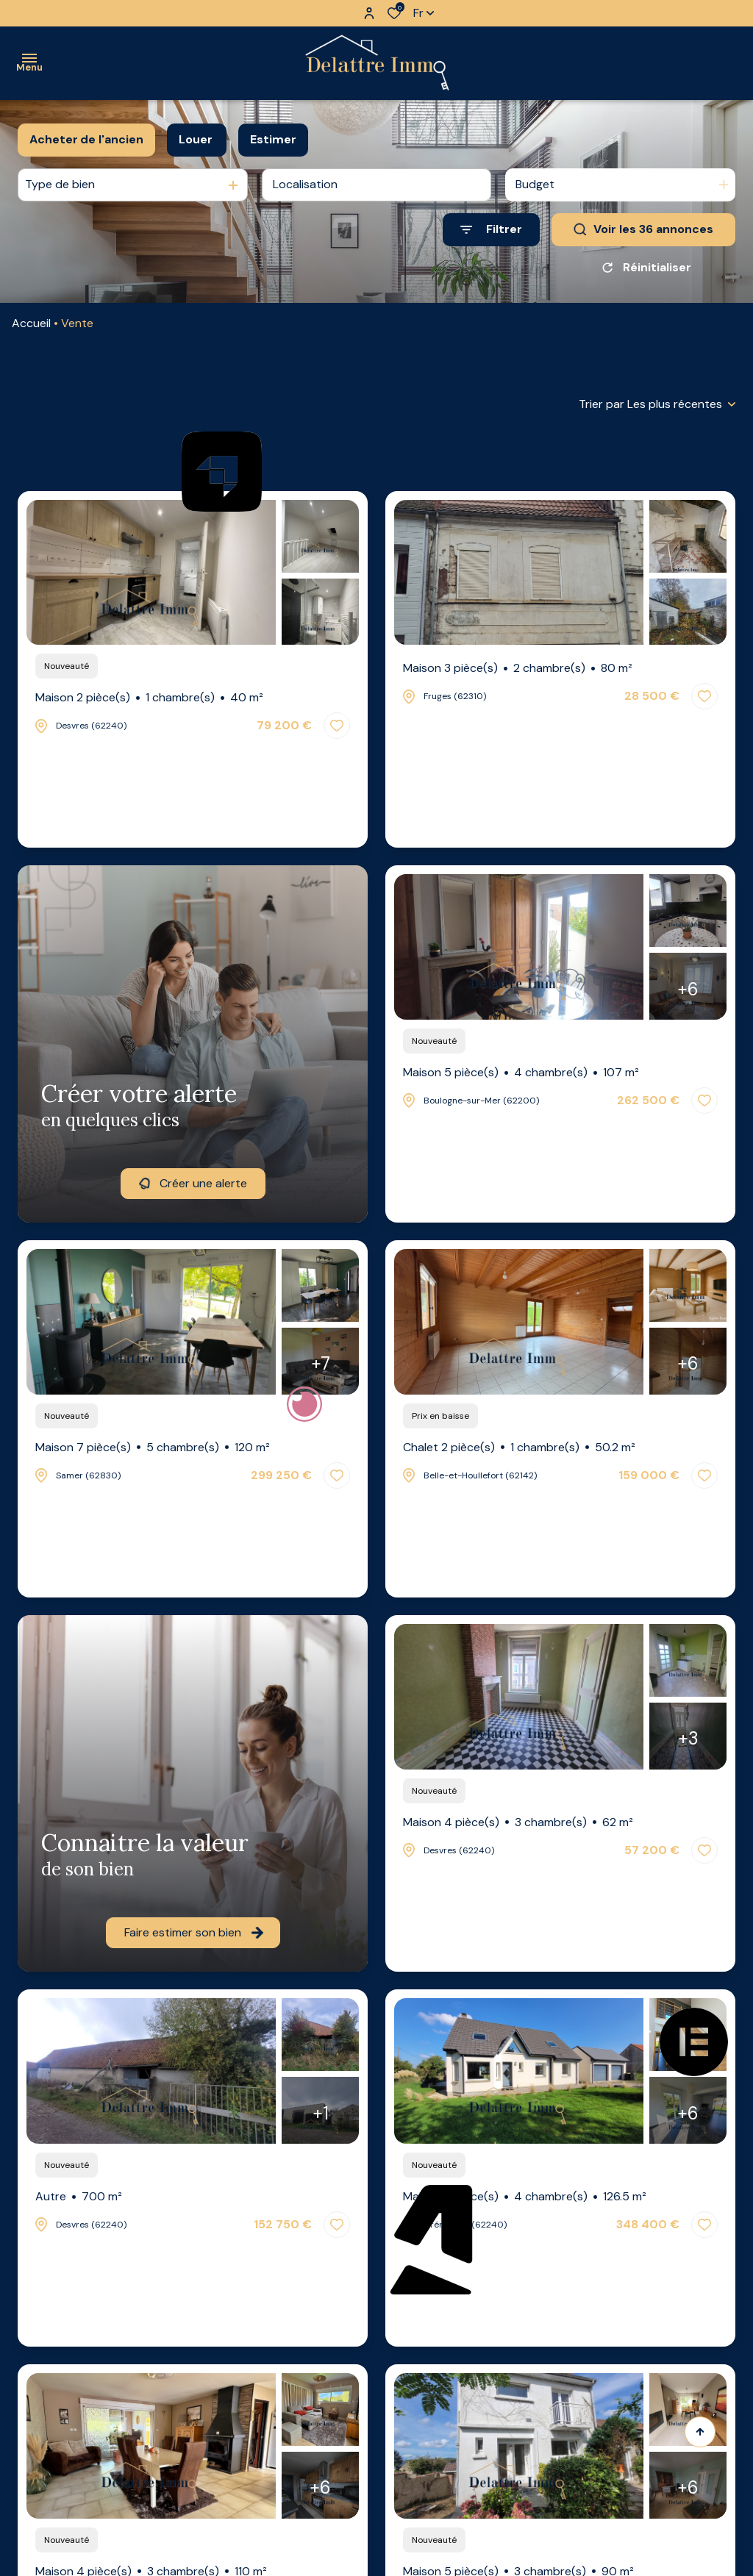 The image size is (753, 2576). I want to click on open insomnia api client, so click(304, 1404).